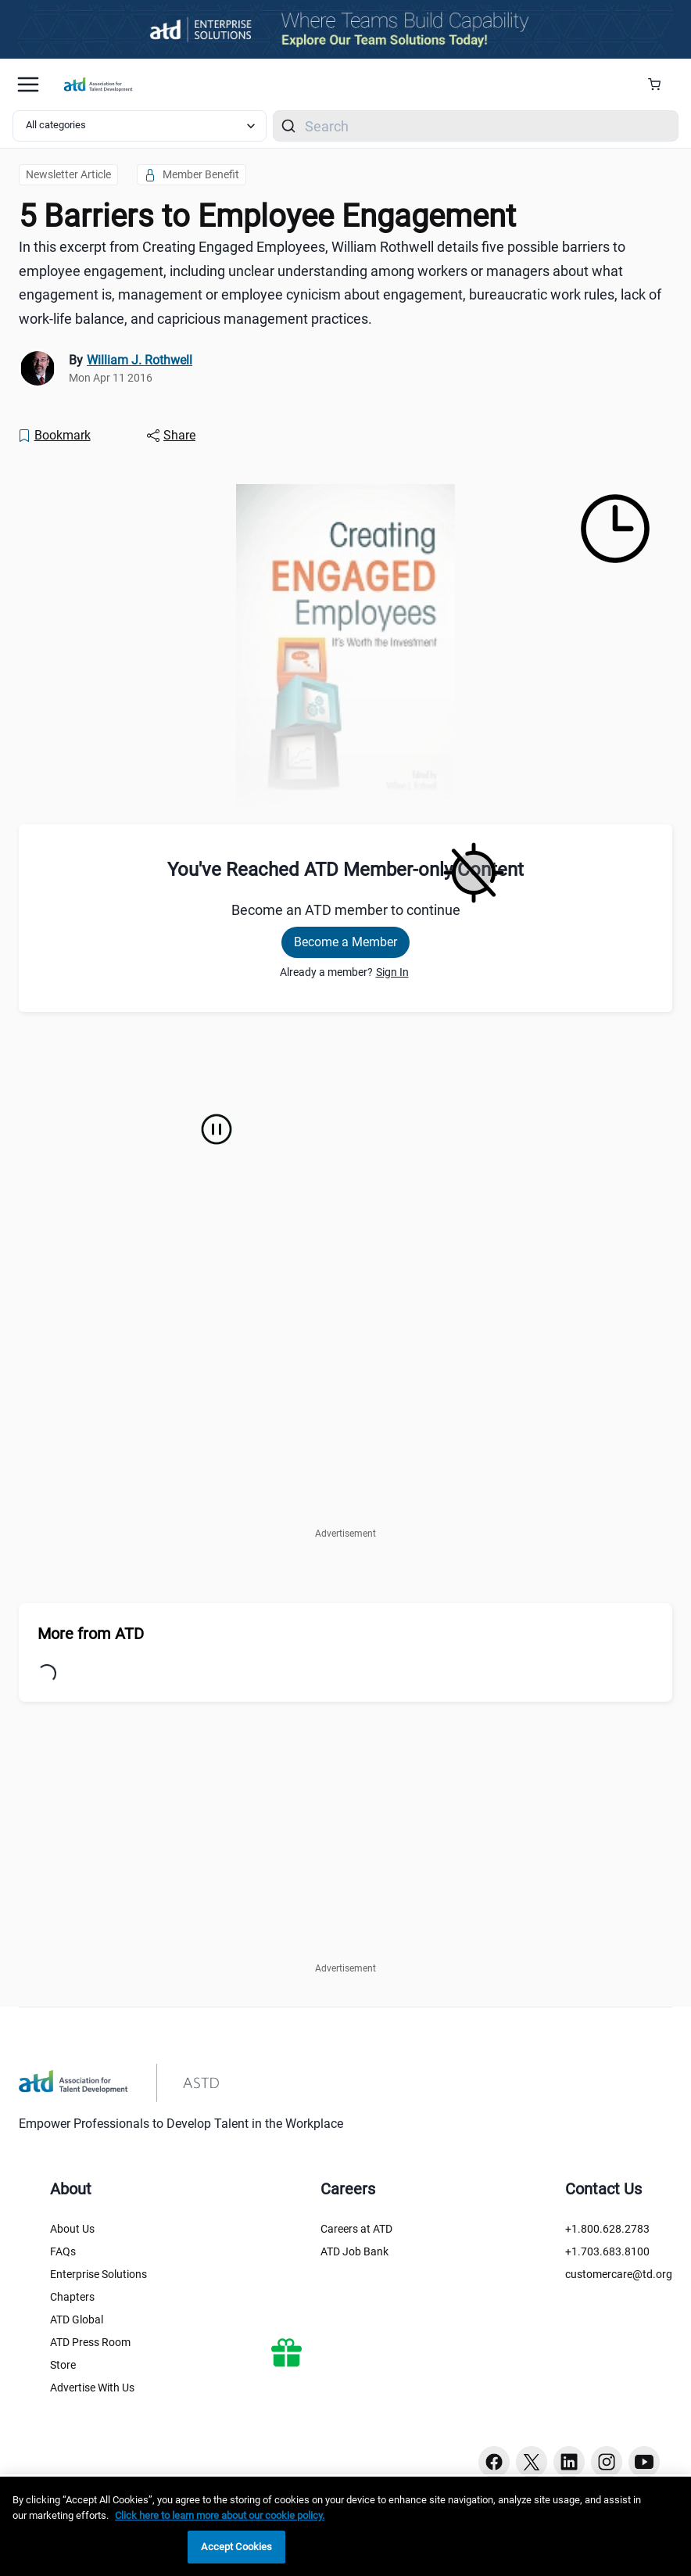 The image size is (691, 2576). Describe the element at coordinates (474, 873) in the screenshot. I see `location services disabled` at that location.